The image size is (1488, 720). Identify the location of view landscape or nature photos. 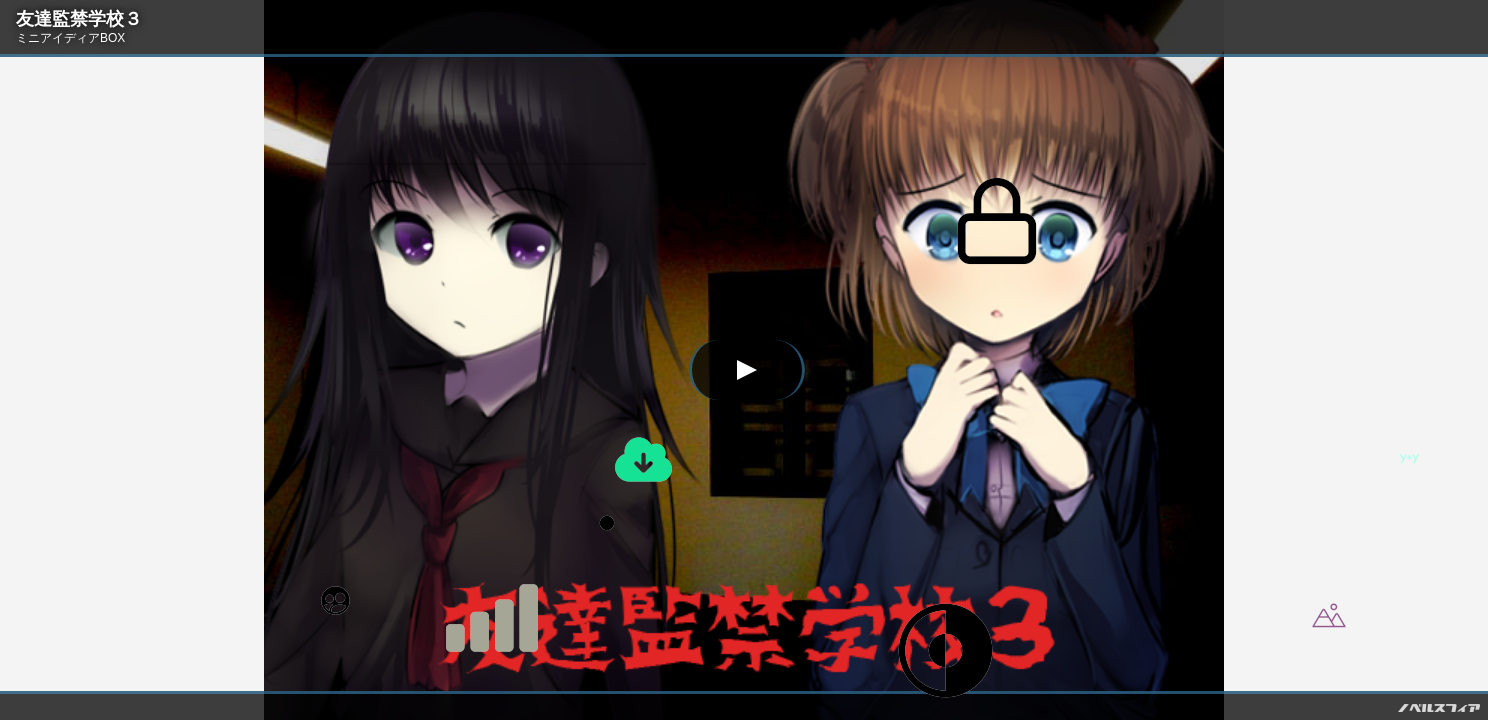
(1329, 617).